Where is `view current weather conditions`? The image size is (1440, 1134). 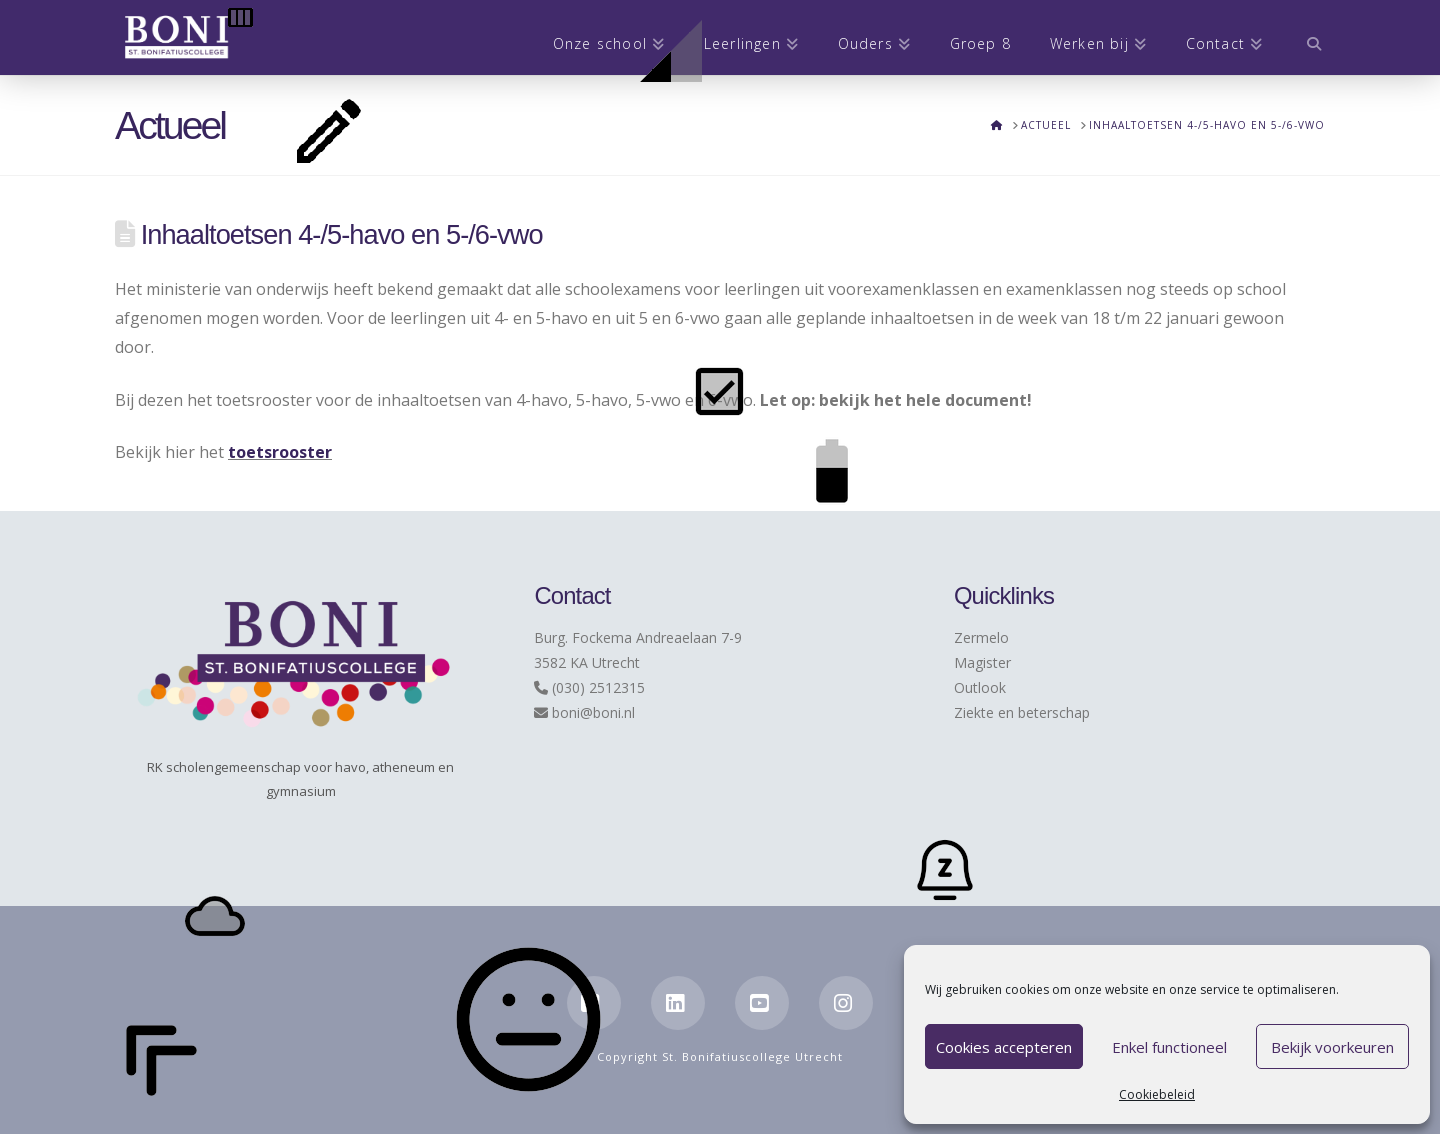 view current weather conditions is located at coordinates (215, 916).